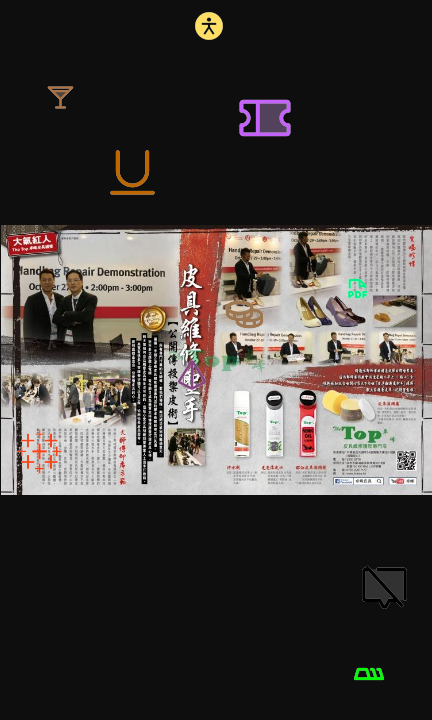 The width and height of the screenshot is (432, 720). What do you see at coordinates (265, 118) in the screenshot?
I see `view your tickets or passes` at bounding box center [265, 118].